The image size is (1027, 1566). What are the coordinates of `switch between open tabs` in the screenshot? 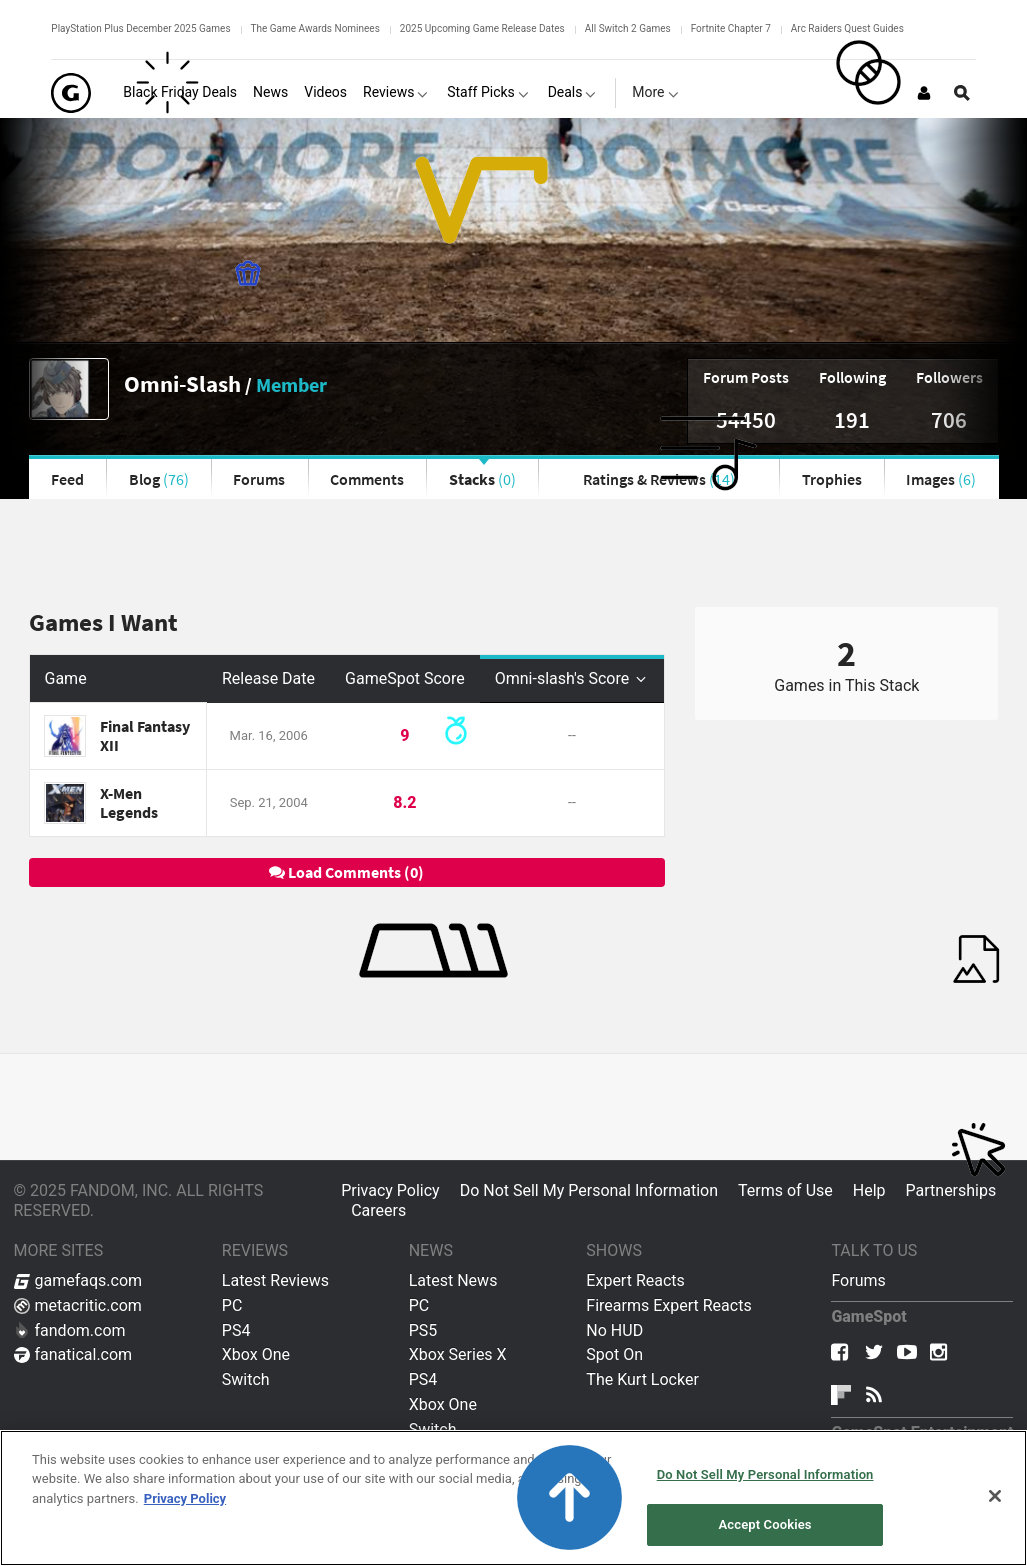 It's located at (433, 950).